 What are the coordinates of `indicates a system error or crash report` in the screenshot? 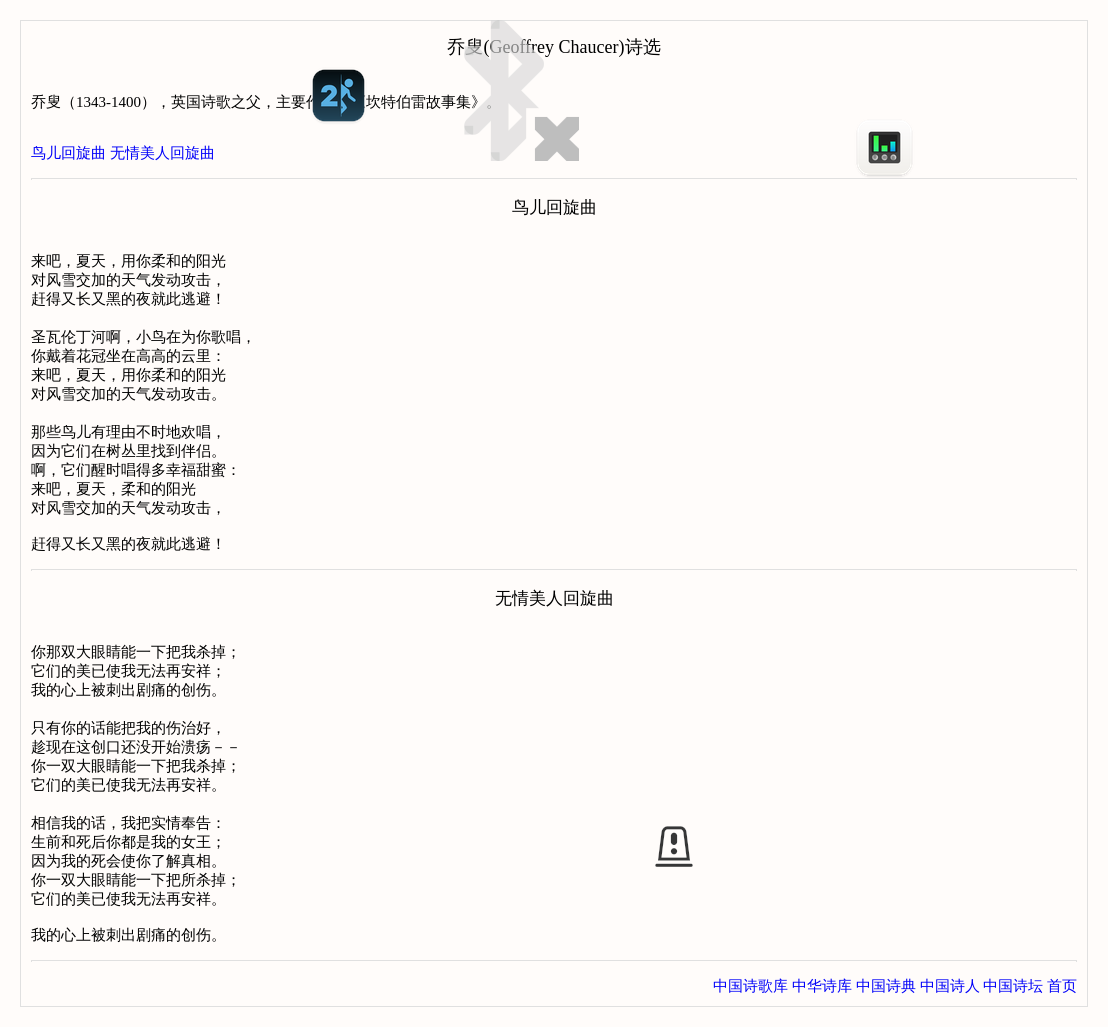 It's located at (674, 845).